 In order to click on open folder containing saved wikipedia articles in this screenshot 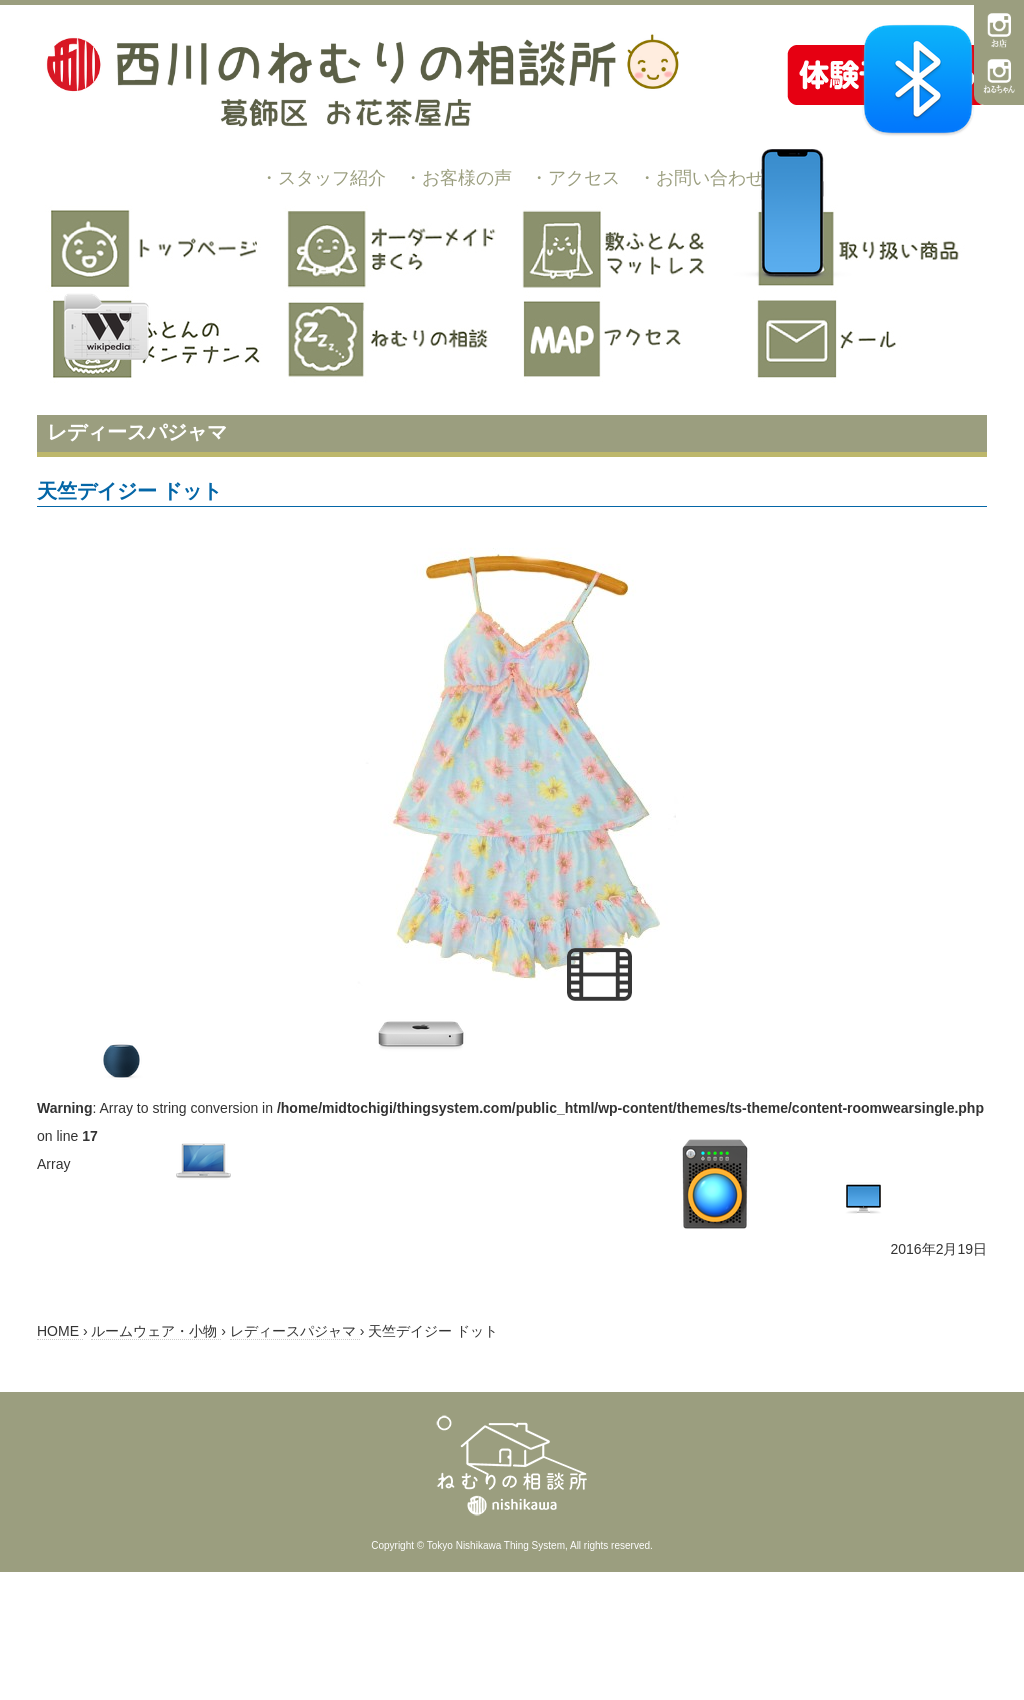, I will do `click(106, 329)`.